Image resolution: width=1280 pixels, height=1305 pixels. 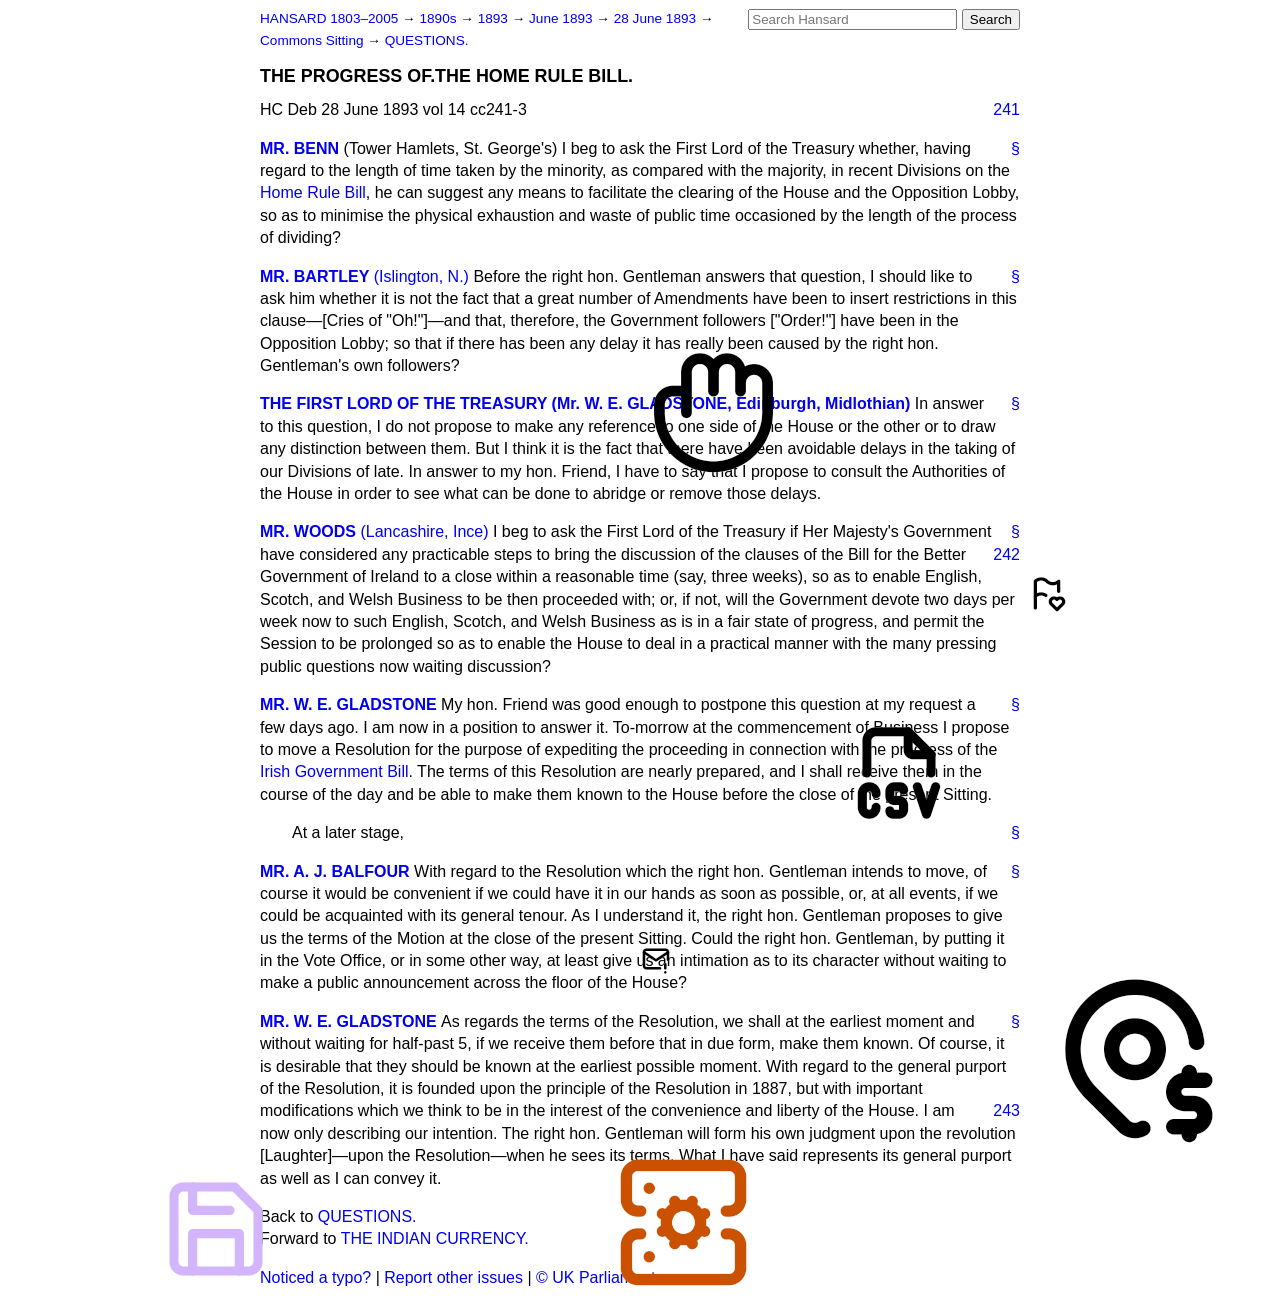 What do you see at coordinates (713, 396) in the screenshot?
I see `drag to reorder or move an item` at bounding box center [713, 396].